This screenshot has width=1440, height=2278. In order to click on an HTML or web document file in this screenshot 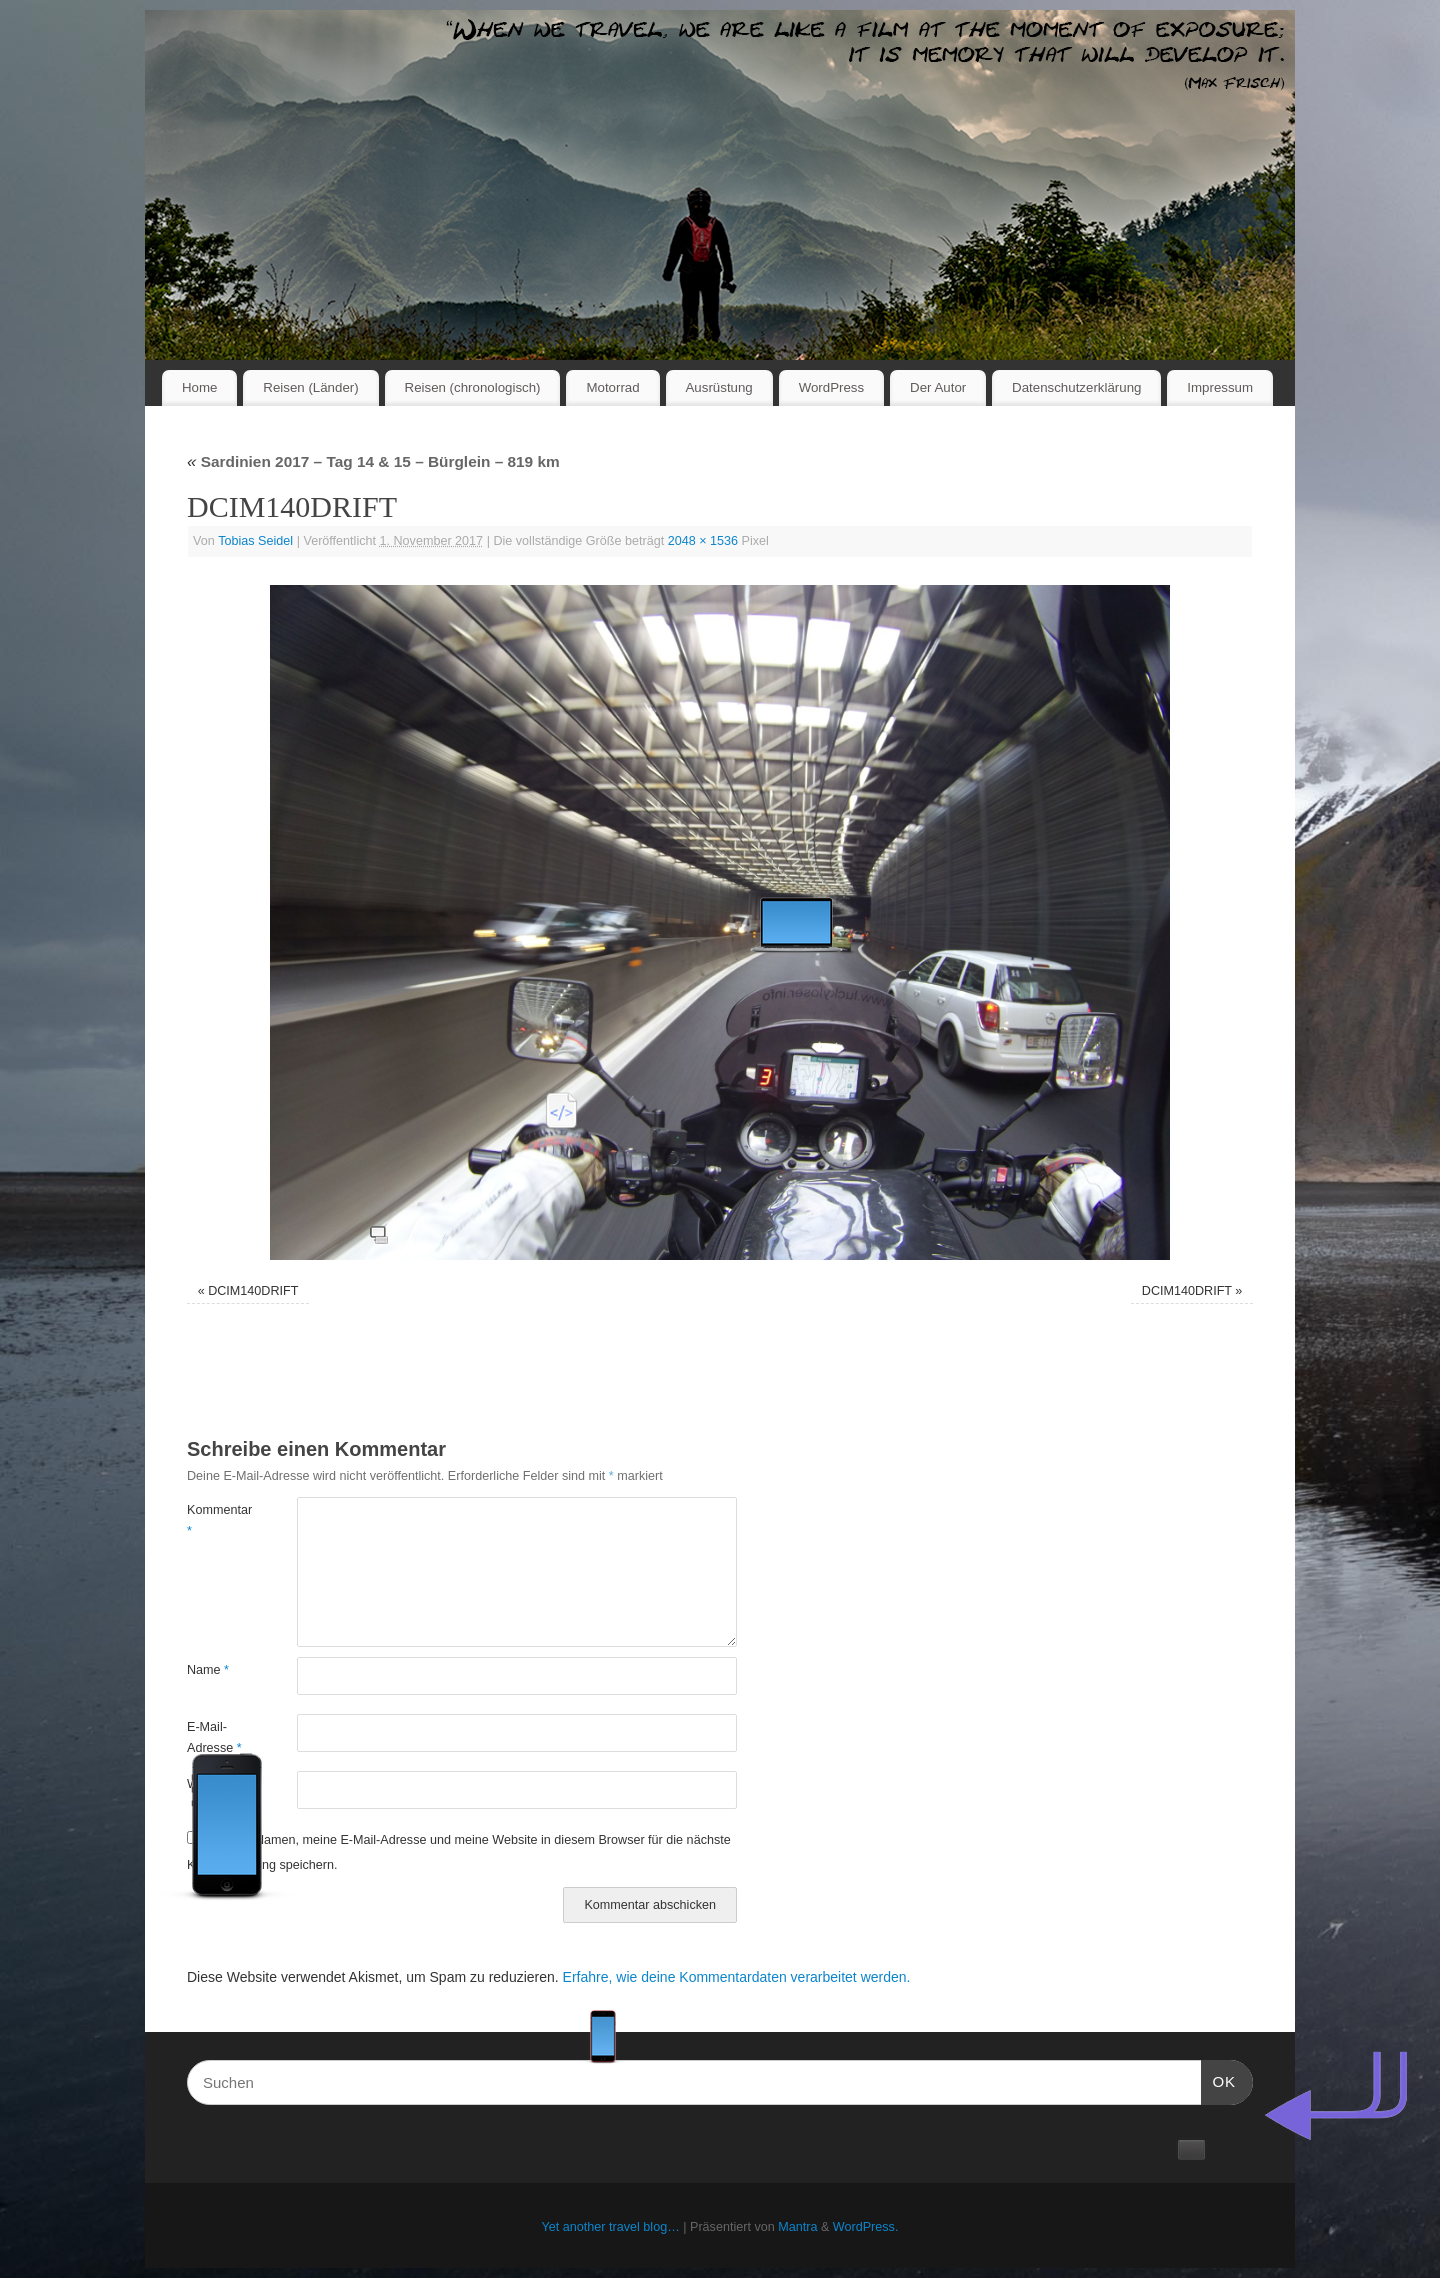, I will do `click(561, 1110)`.